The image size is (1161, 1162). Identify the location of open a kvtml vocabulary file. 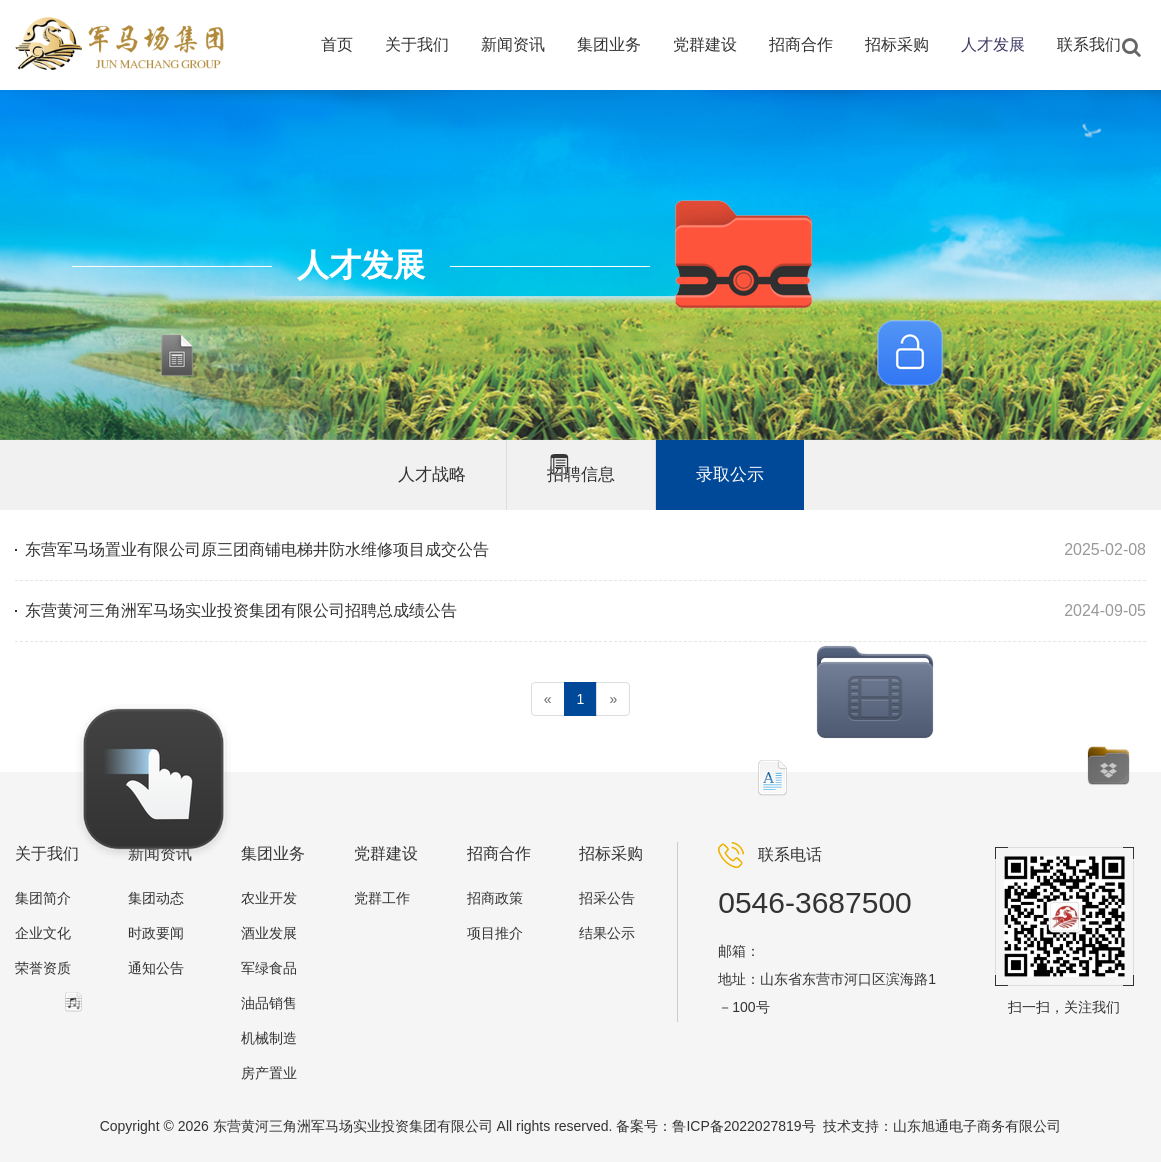
(177, 356).